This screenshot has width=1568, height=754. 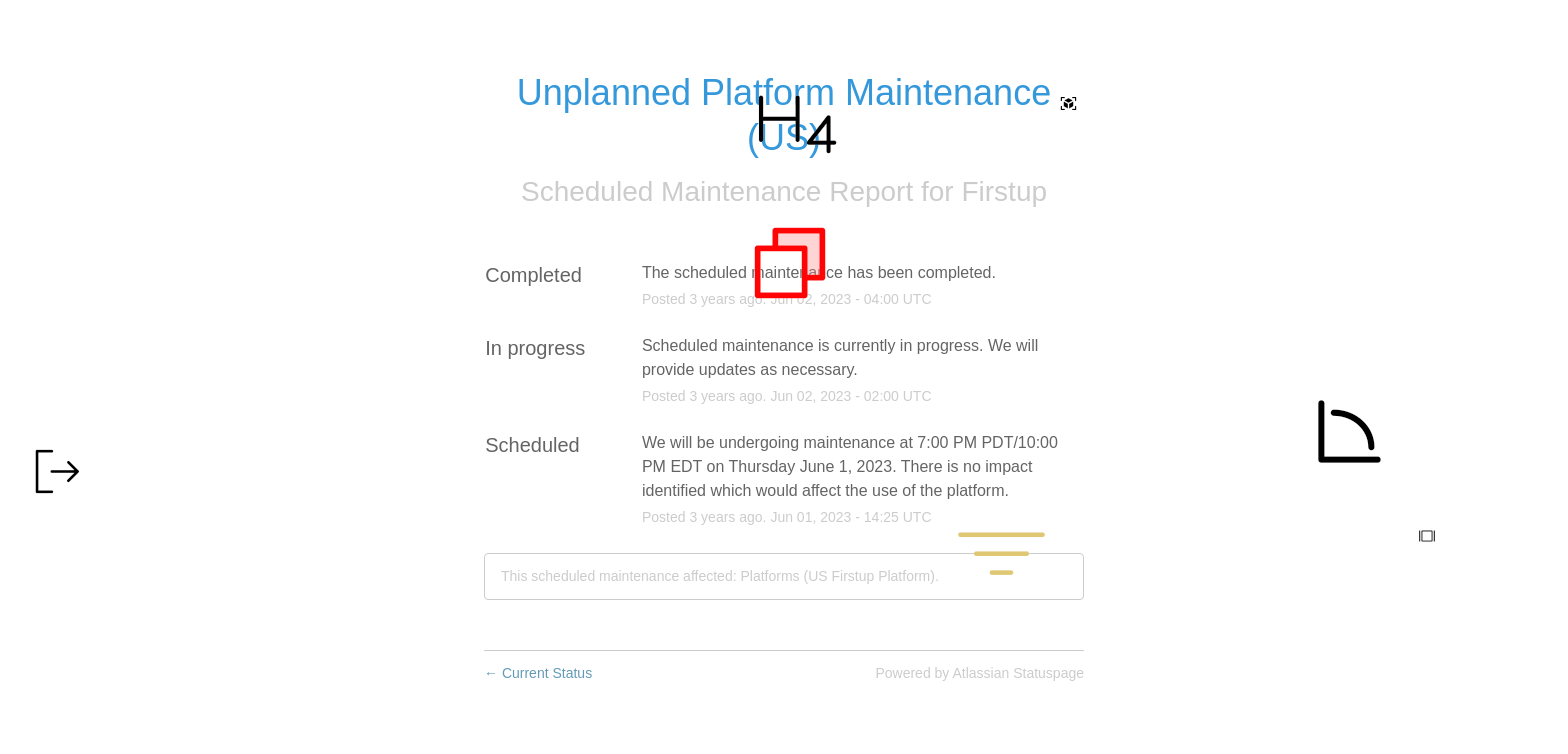 What do you see at coordinates (55, 471) in the screenshot?
I see `sign out of your account` at bounding box center [55, 471].